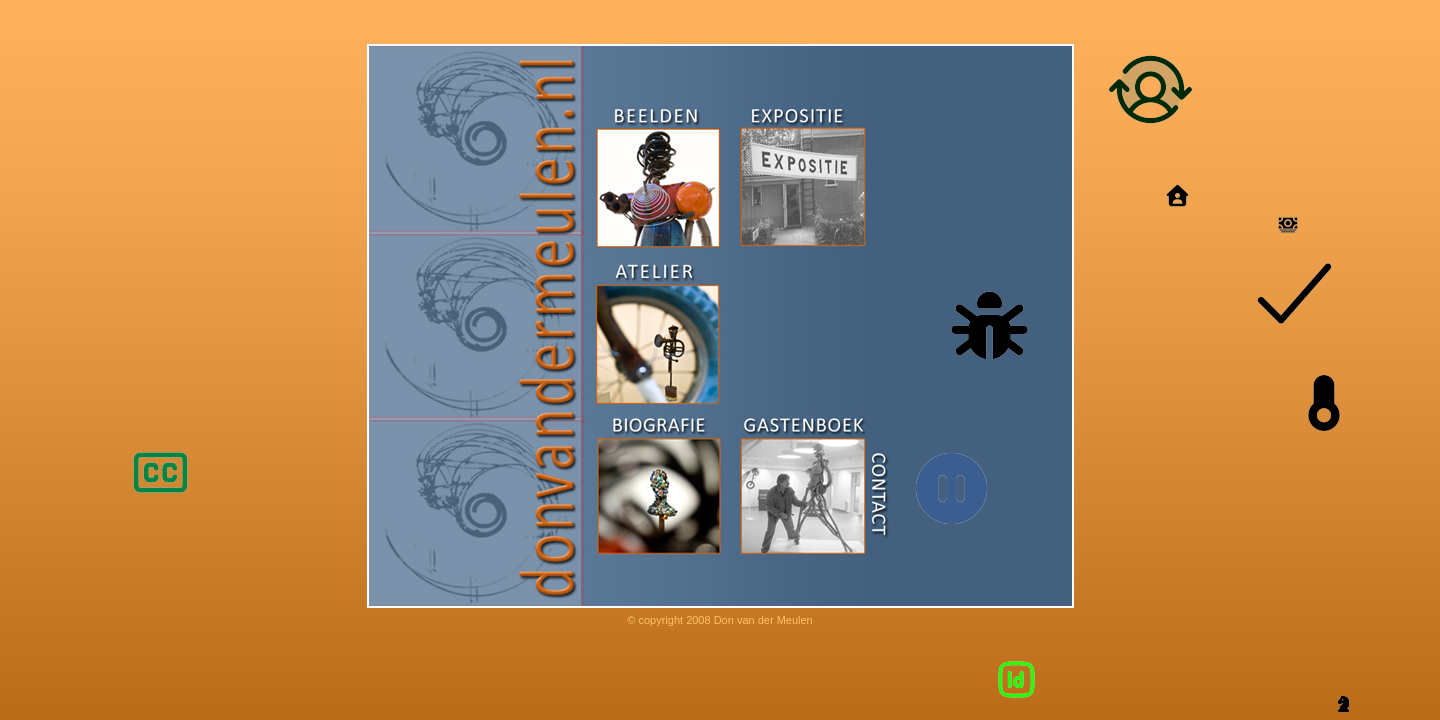 This screenshot has height=720, width=1440. What do you see at coordinates (1288, 225) in the screenshot?
I see `view your cash balance` at bounding box center [1288, 225].